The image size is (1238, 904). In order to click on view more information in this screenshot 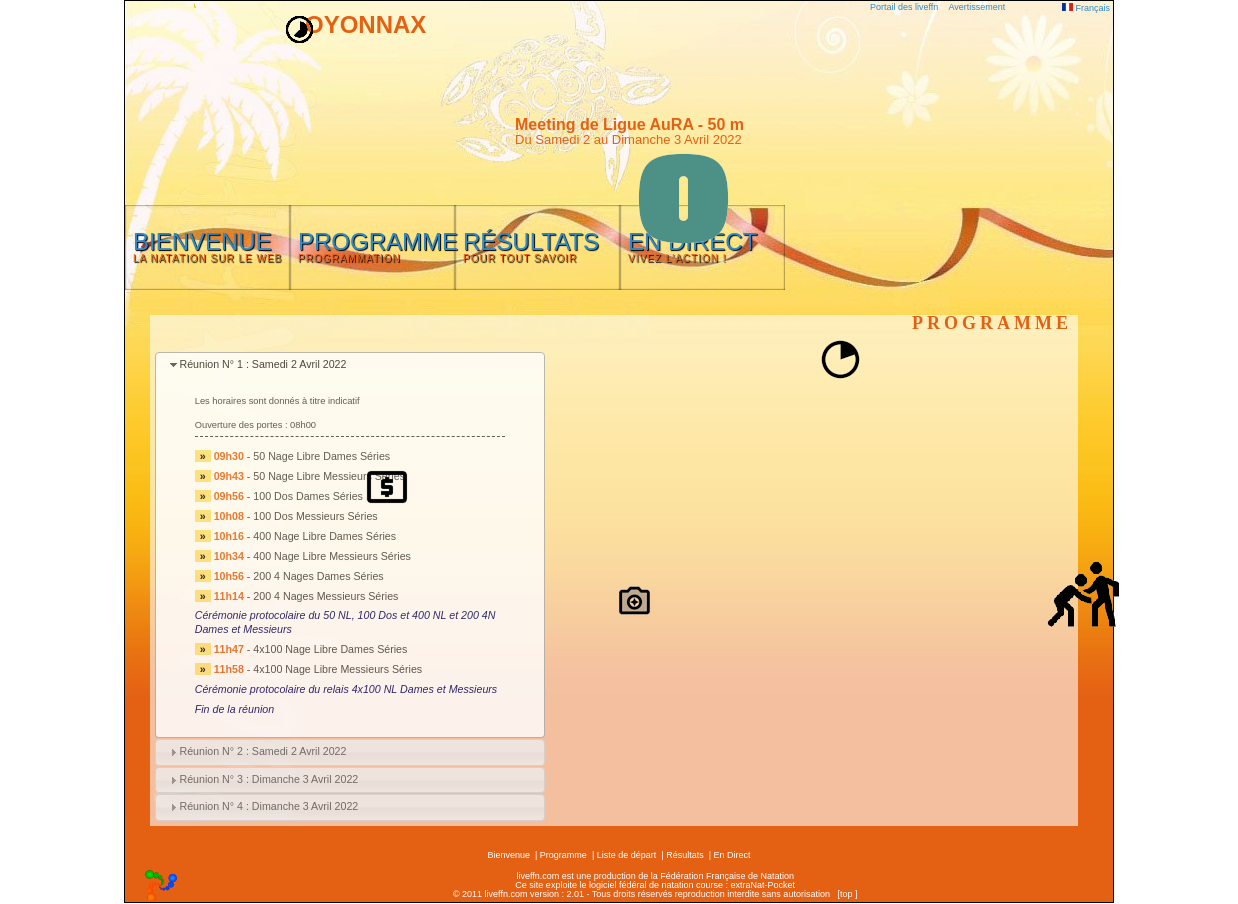, I will do `click(683, 198)`.